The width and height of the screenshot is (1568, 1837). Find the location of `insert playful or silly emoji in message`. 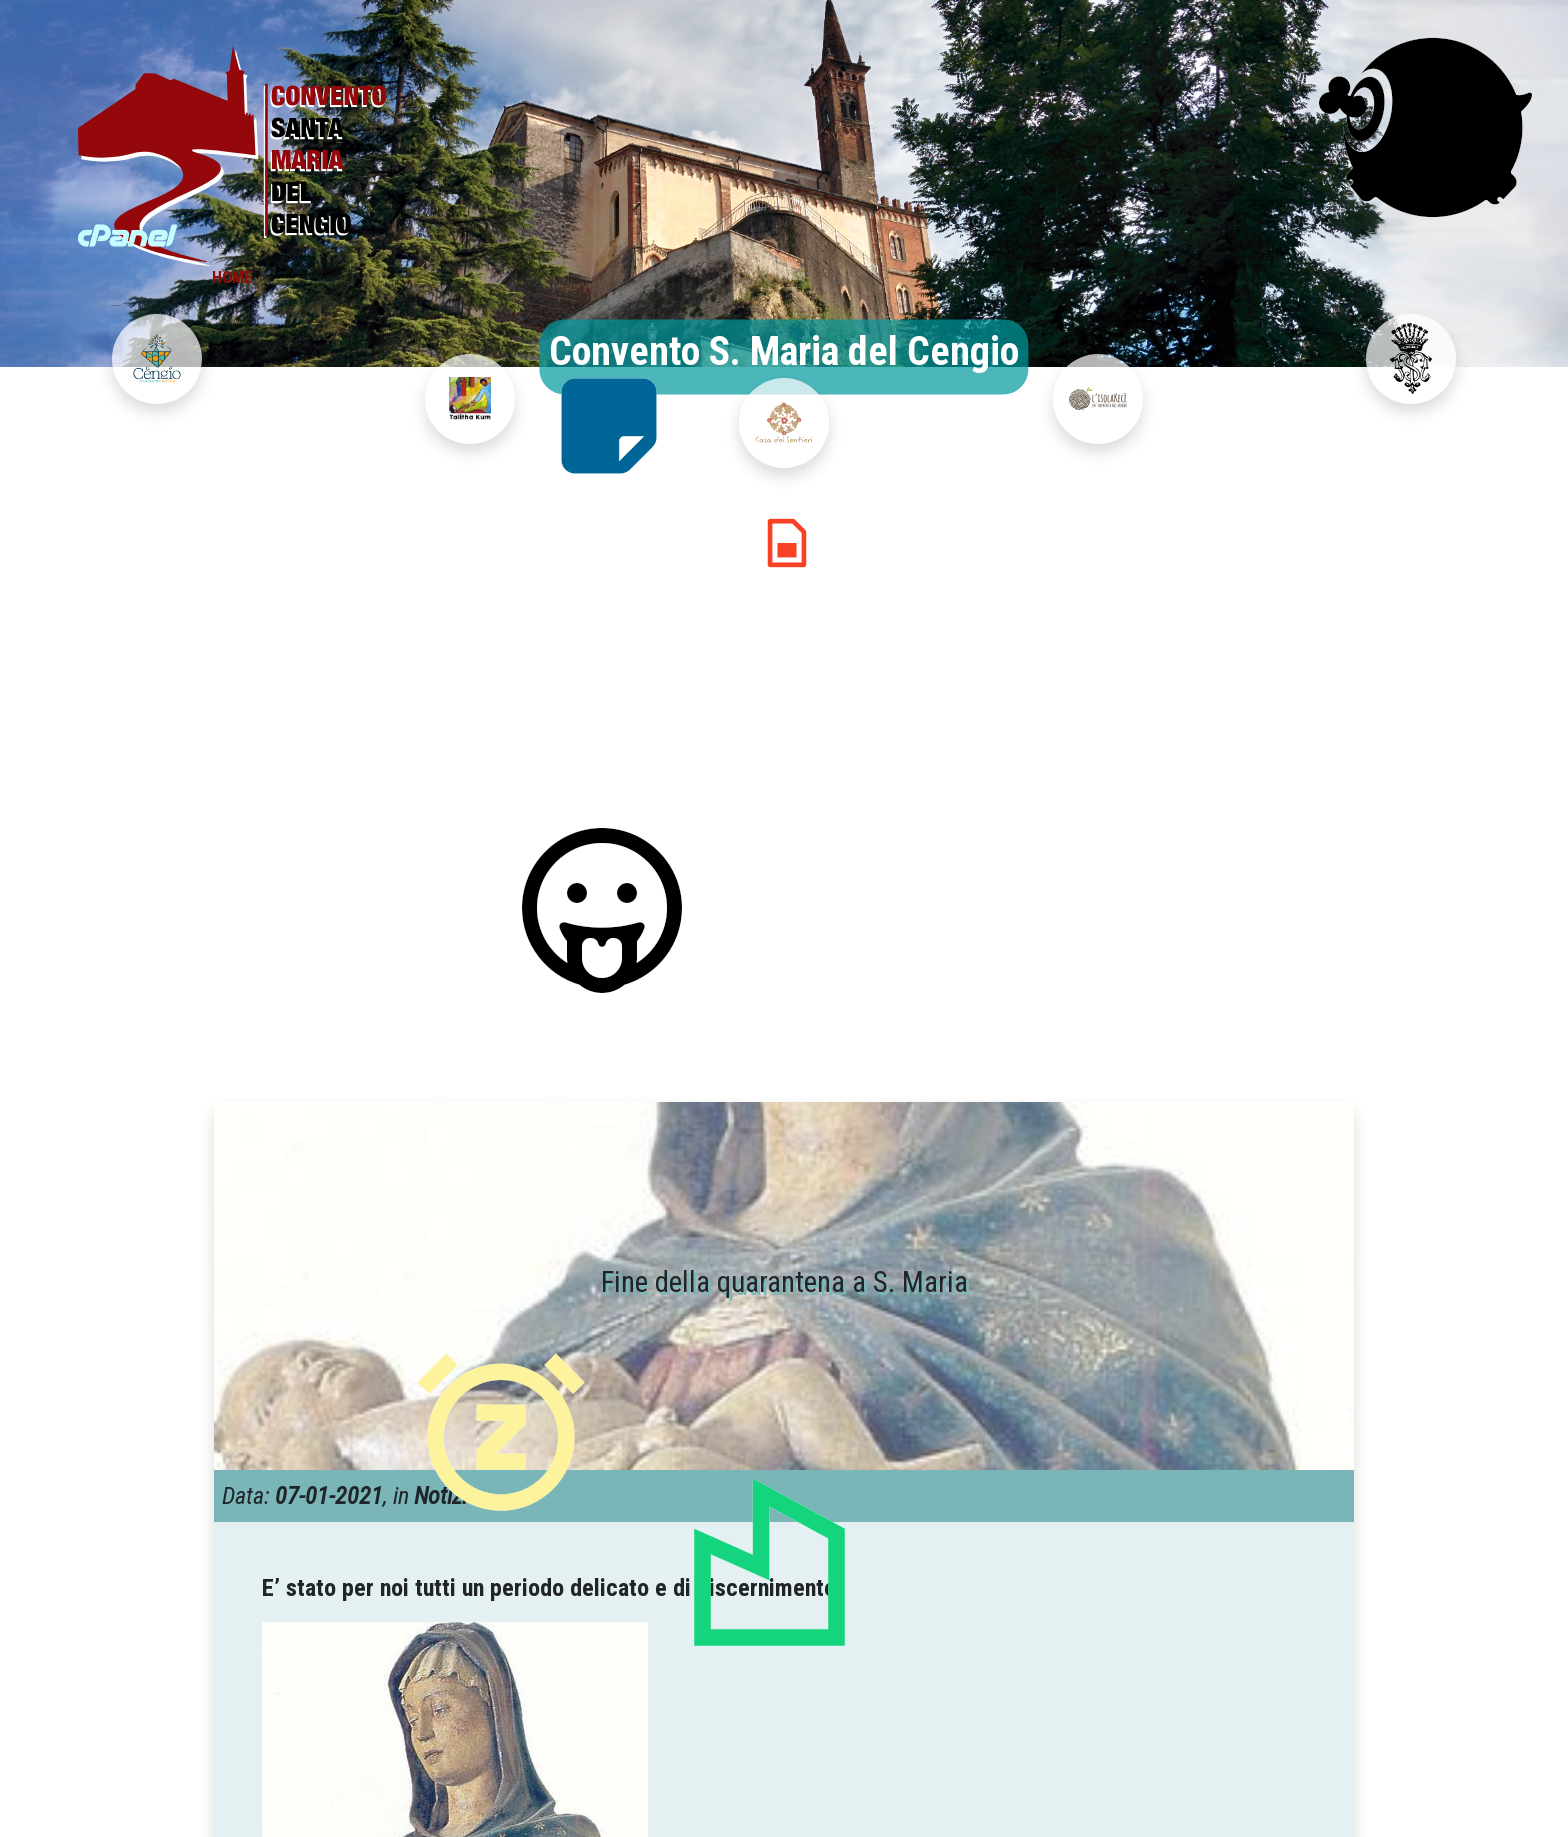

insert playful or silly emoji in message is located at coordinates (602, 908).